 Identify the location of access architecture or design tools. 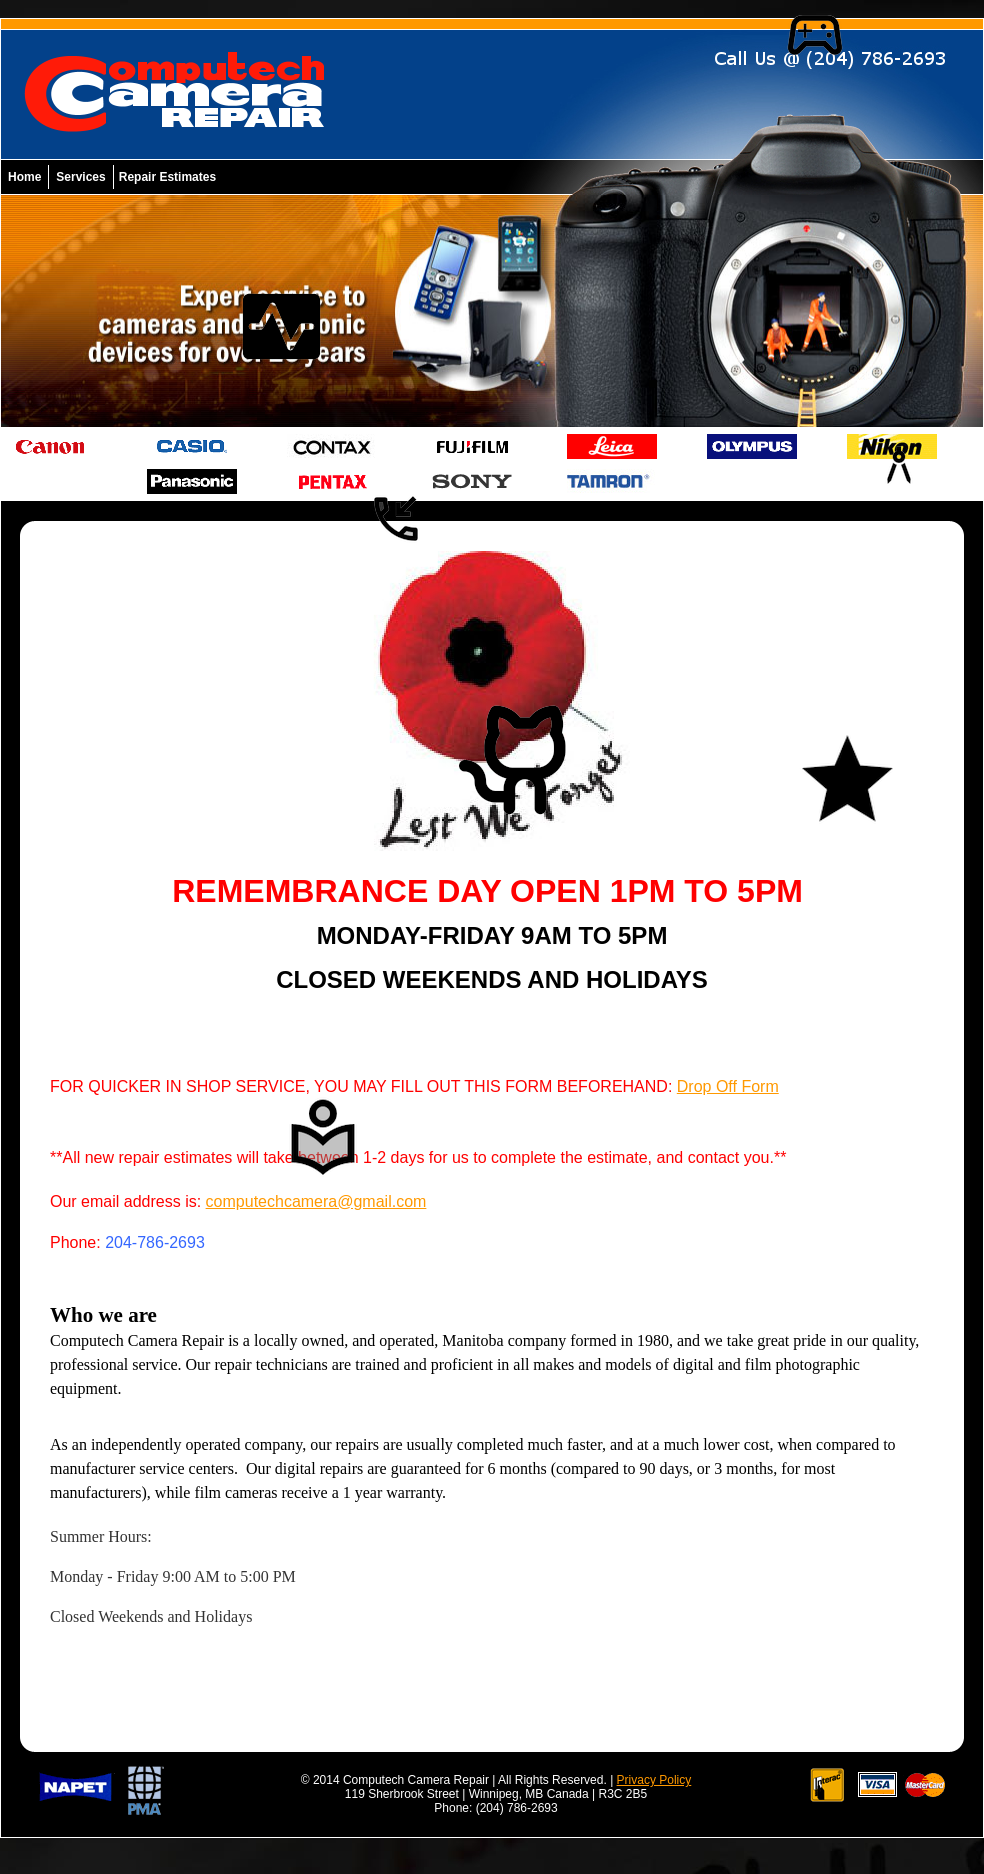
(899, 465).